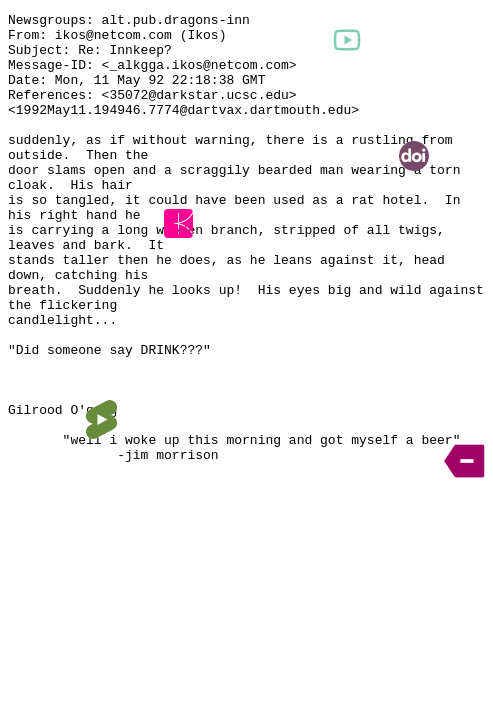 Image resolution: width=493 pixels, height=720 pixels. What do you see at coordinates (178, 223) in the screenshot?
I see `kaniko container build tool logo` at bounding box center [178, 223].